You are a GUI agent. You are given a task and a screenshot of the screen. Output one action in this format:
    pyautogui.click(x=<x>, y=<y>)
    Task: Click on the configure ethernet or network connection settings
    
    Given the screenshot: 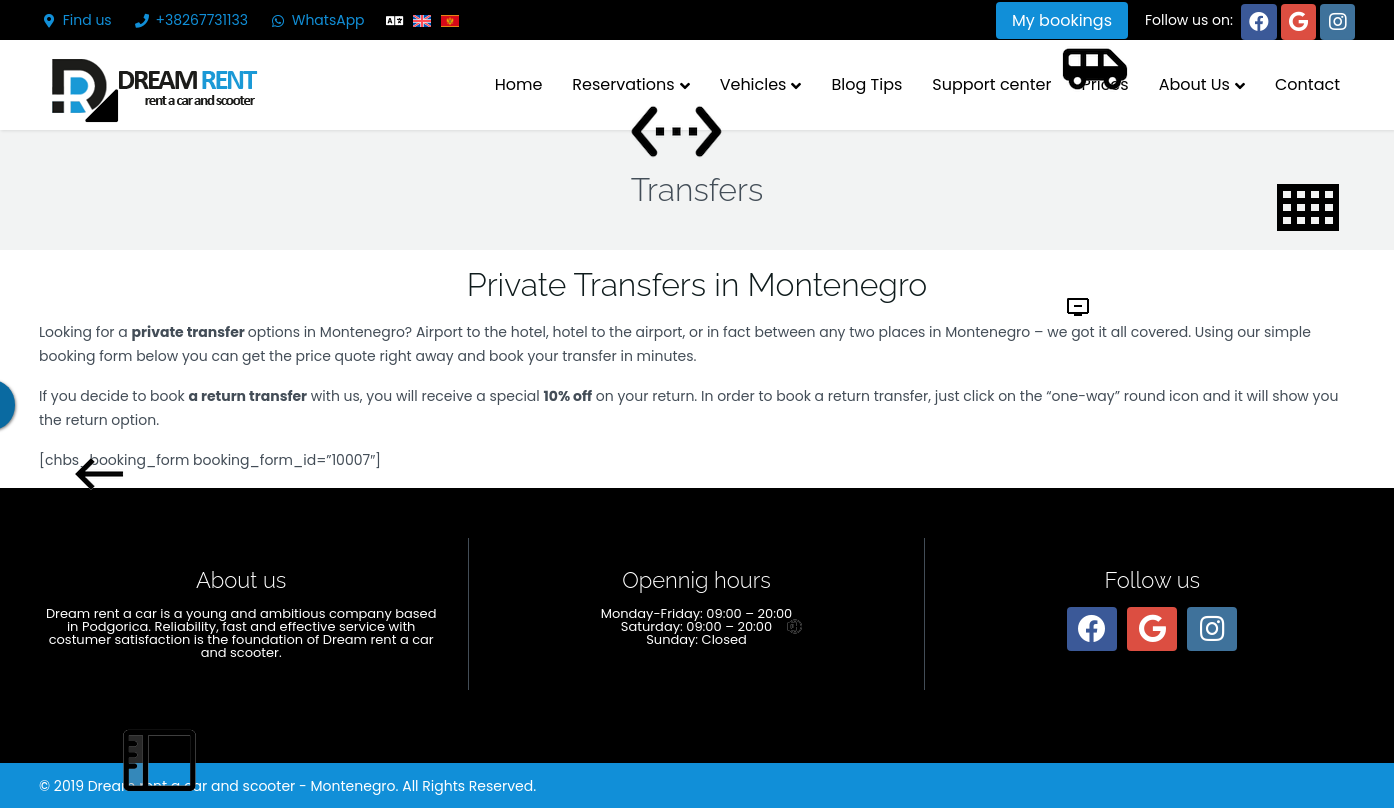 What is the action you would take?
    pyautogui.click(x=676, y=131)
    